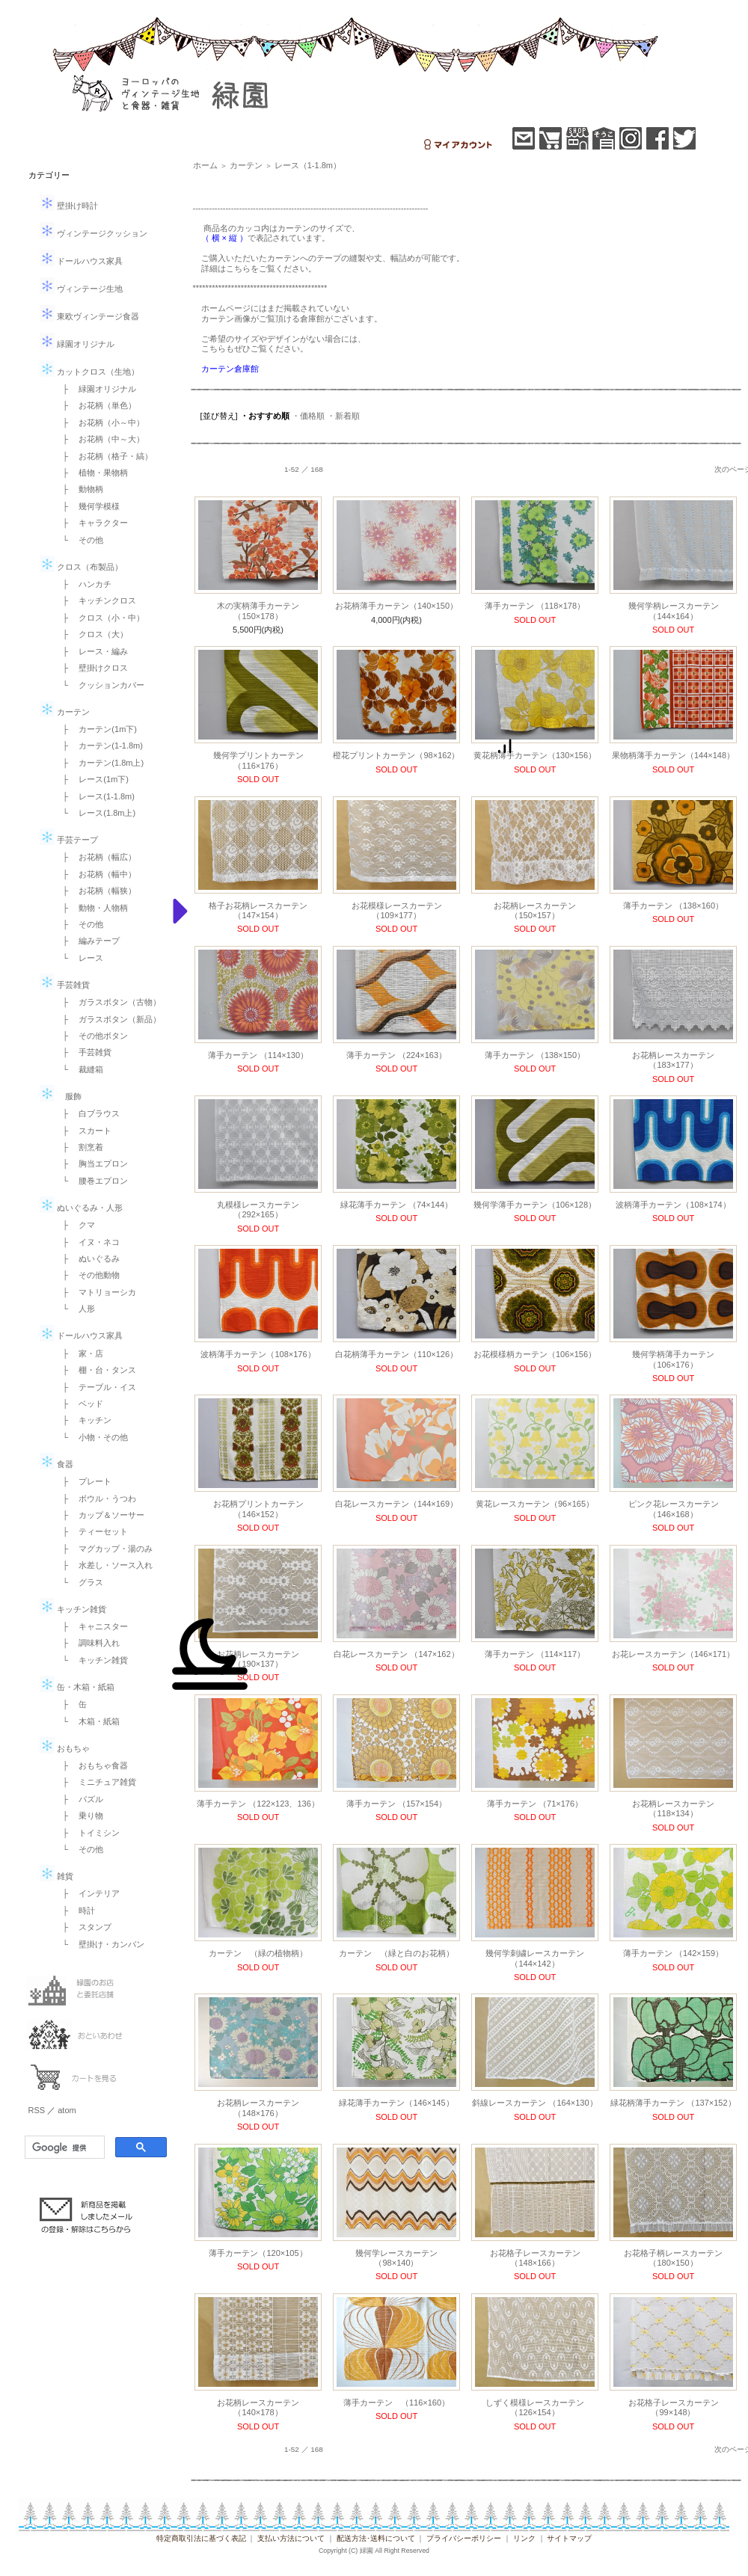  I want to click on run a test or experiment, so click(630, 1911).